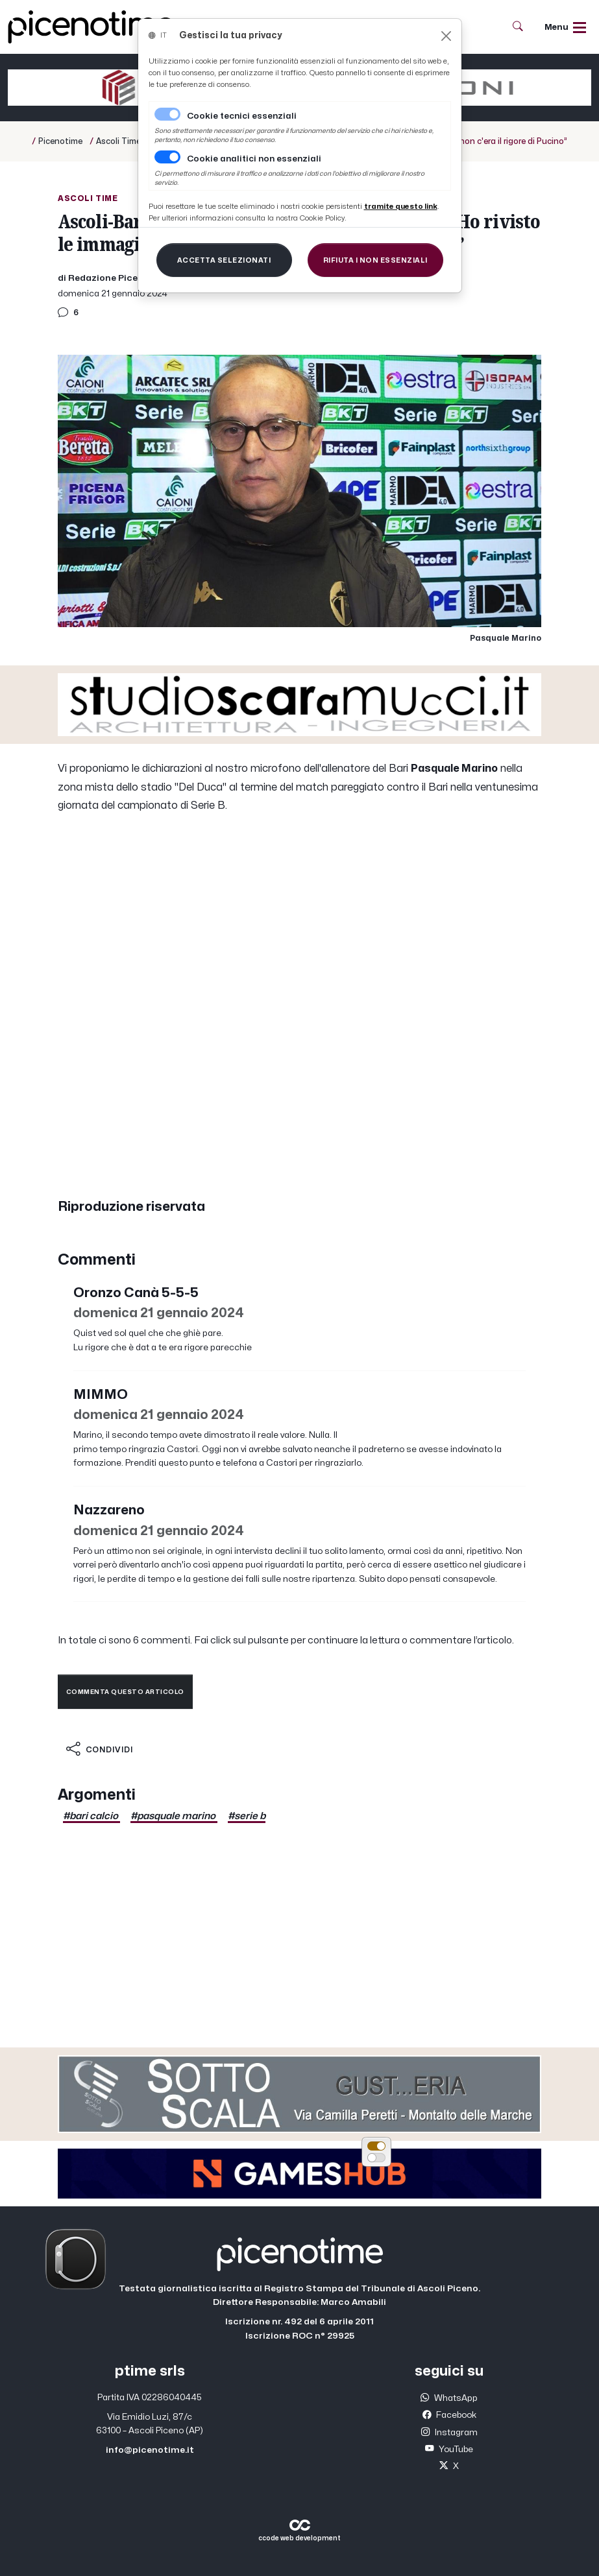 The height and width of the screenshot is (2576, 599). Describe the element at coordinates (376, 2152) in the screenshot. I see `open unity tweak tool settings` at that location.